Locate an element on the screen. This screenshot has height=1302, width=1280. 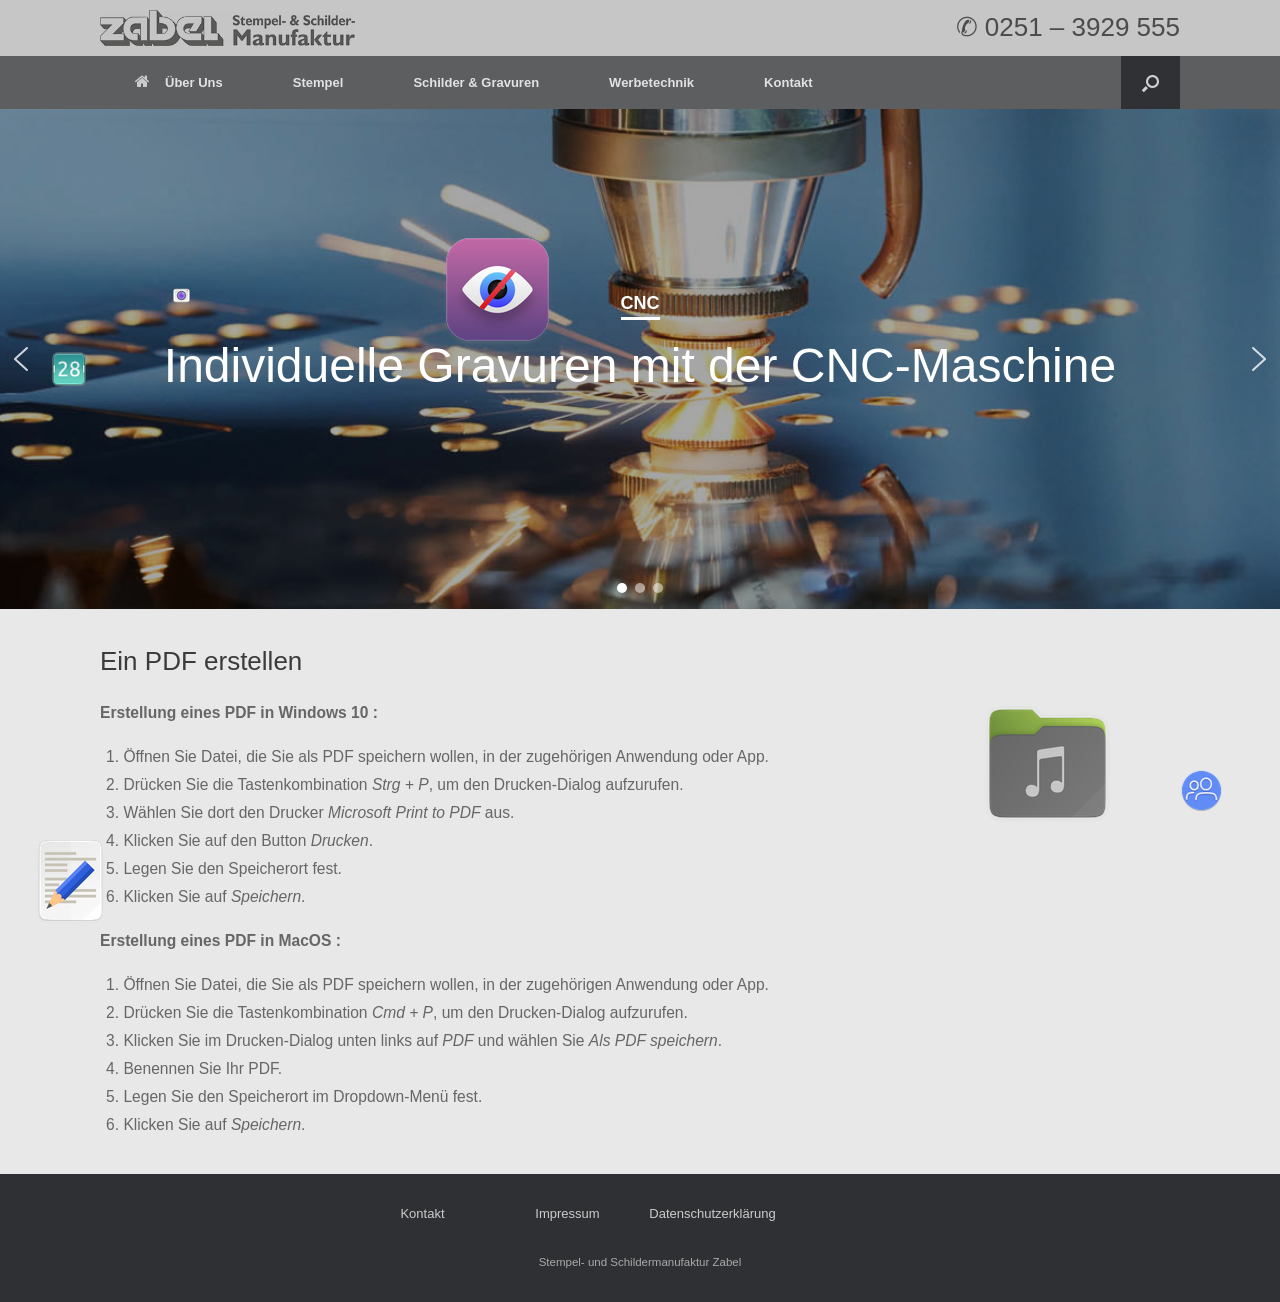
open text editor application is located at coordinates (70, 880).